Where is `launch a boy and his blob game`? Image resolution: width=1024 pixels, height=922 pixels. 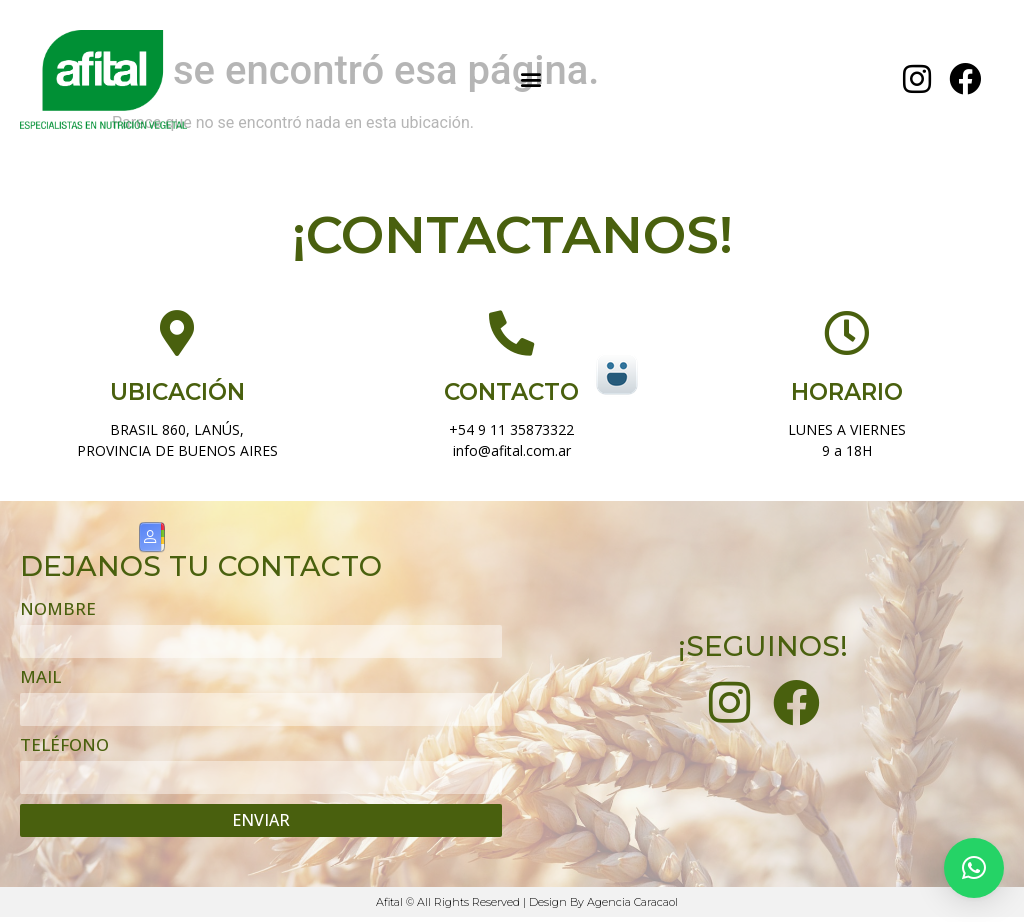 launch a boy and his blob game is located at coordinates (617, 374).